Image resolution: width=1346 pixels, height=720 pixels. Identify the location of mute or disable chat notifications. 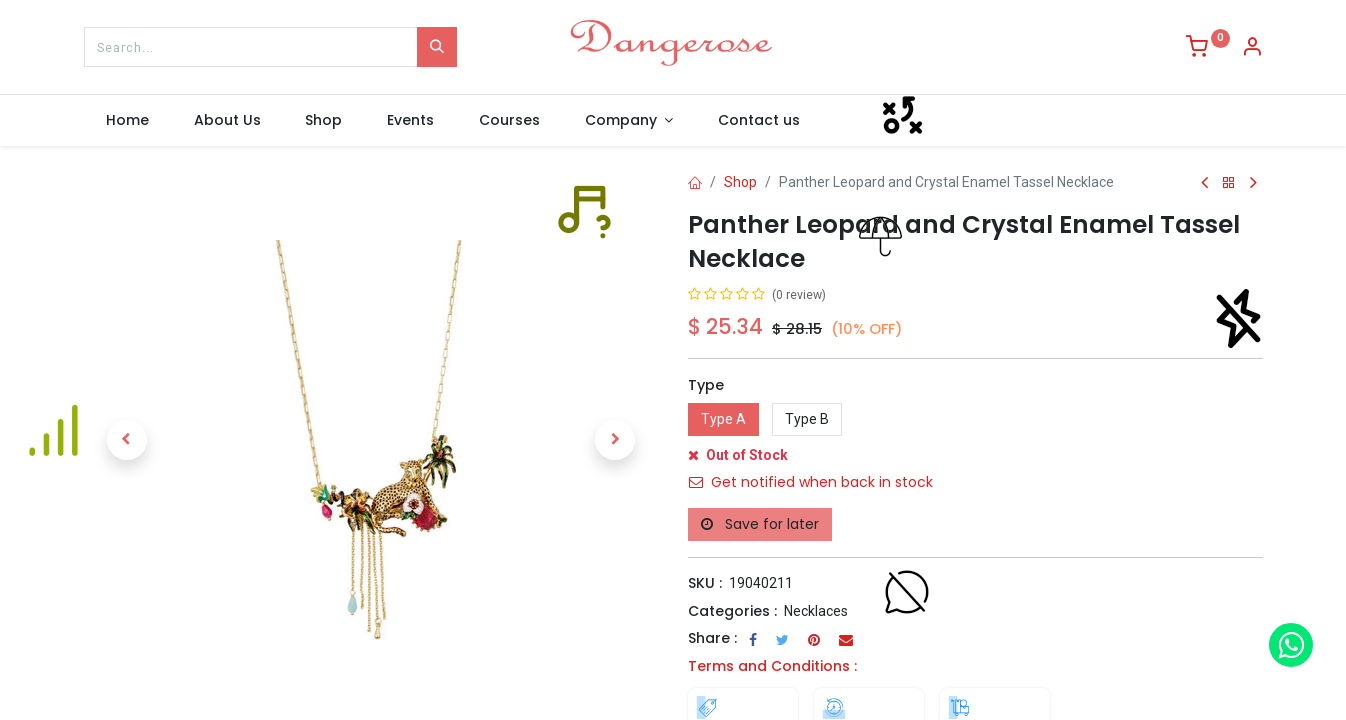
(907, 592).